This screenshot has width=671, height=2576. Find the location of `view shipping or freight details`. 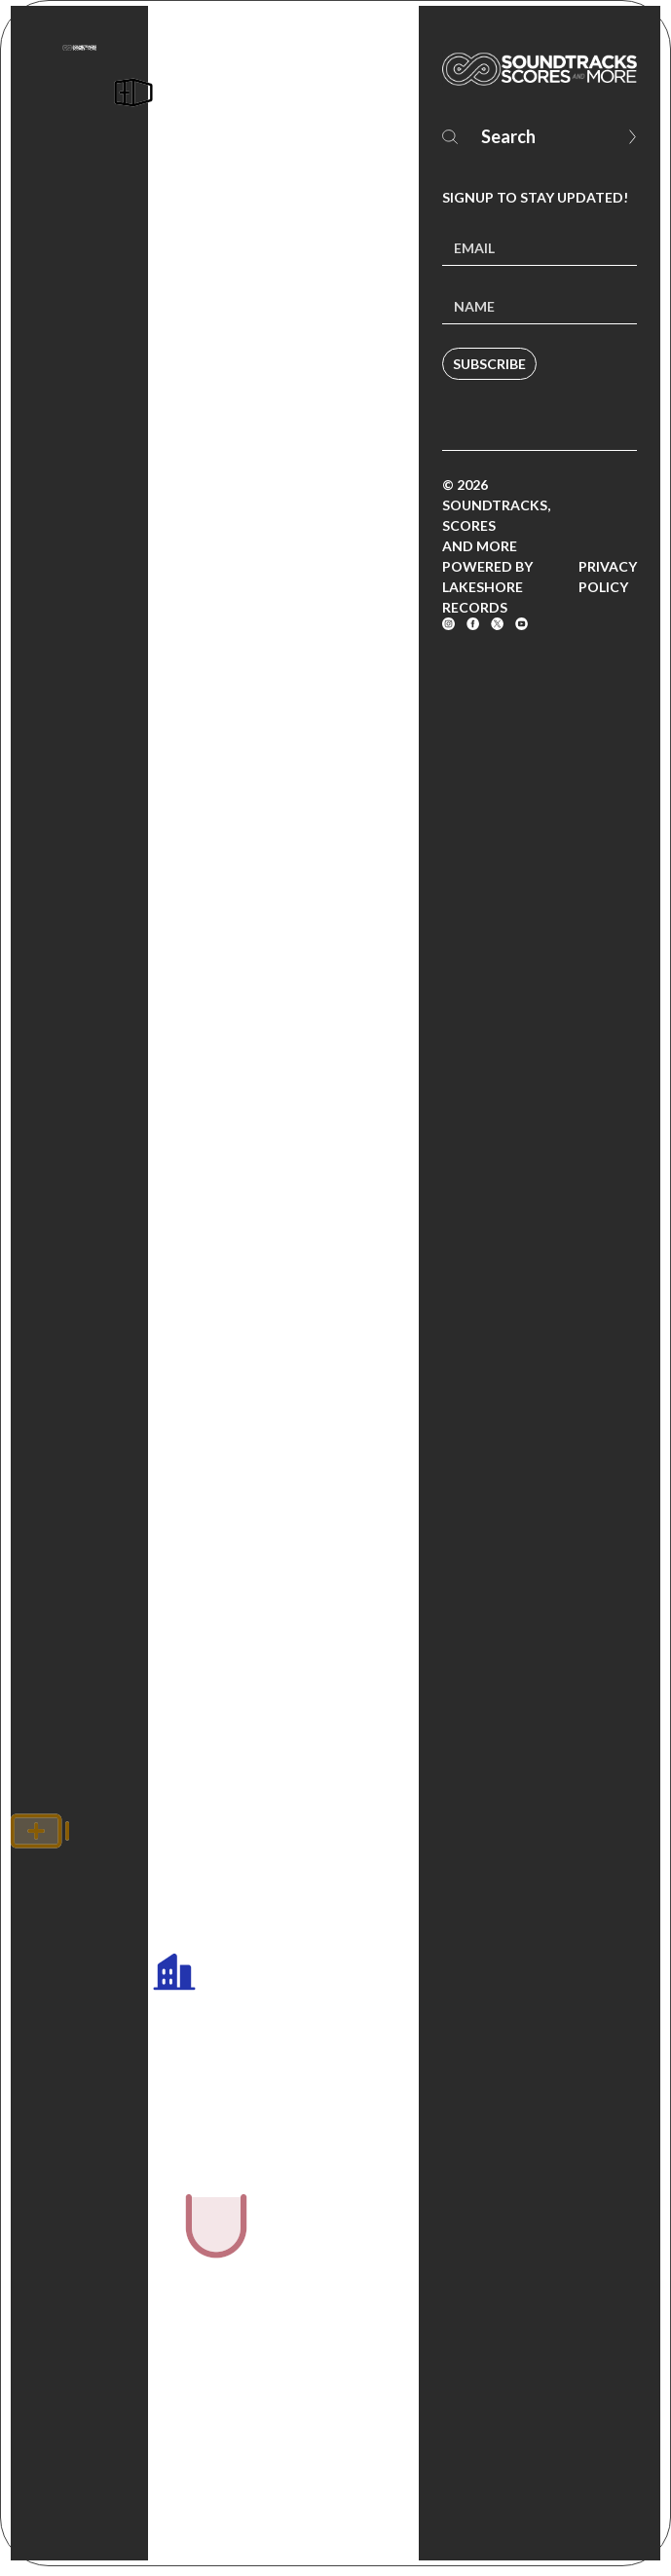

view shipping or freight details is located at coordinates (133, 93).